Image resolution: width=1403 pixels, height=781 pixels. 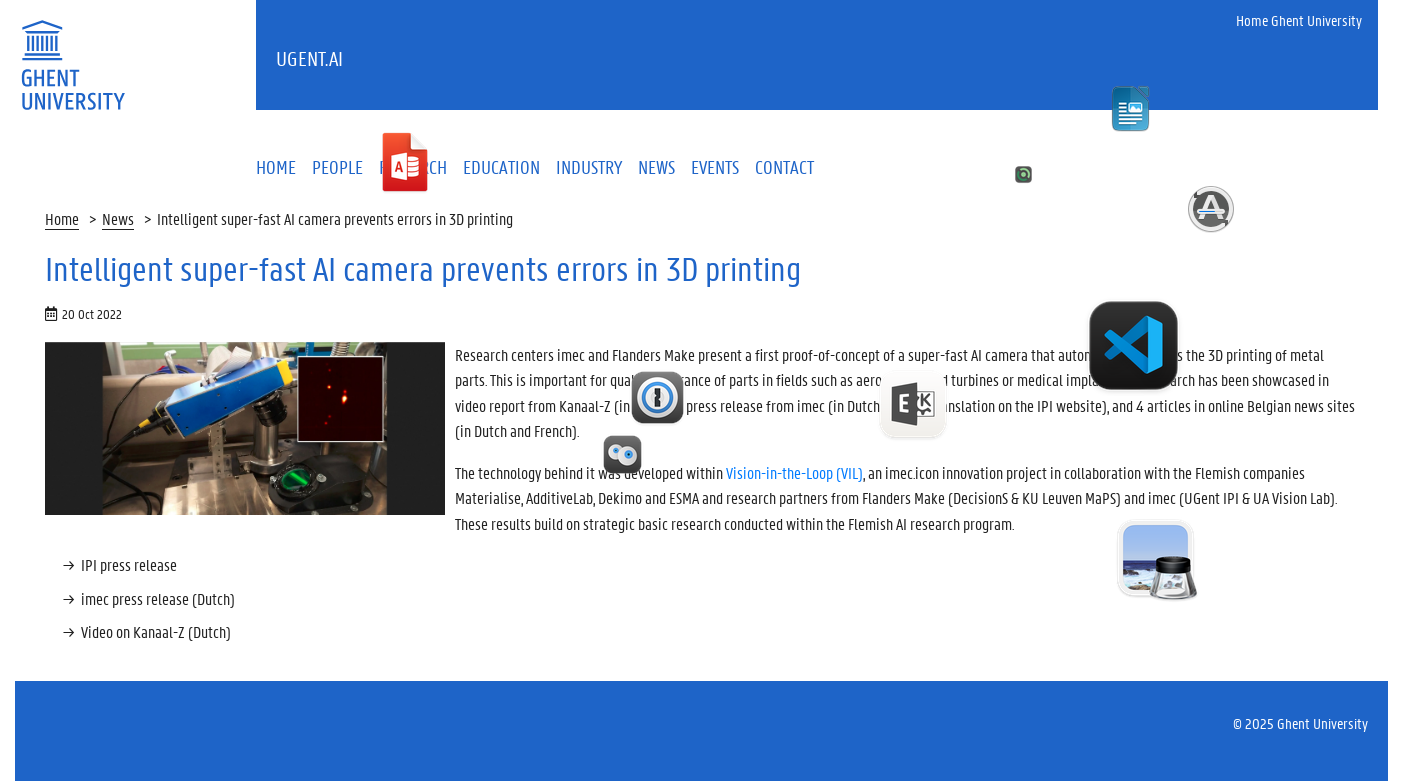 I want to click on open the void linux application, so click(x=1023, y=174).